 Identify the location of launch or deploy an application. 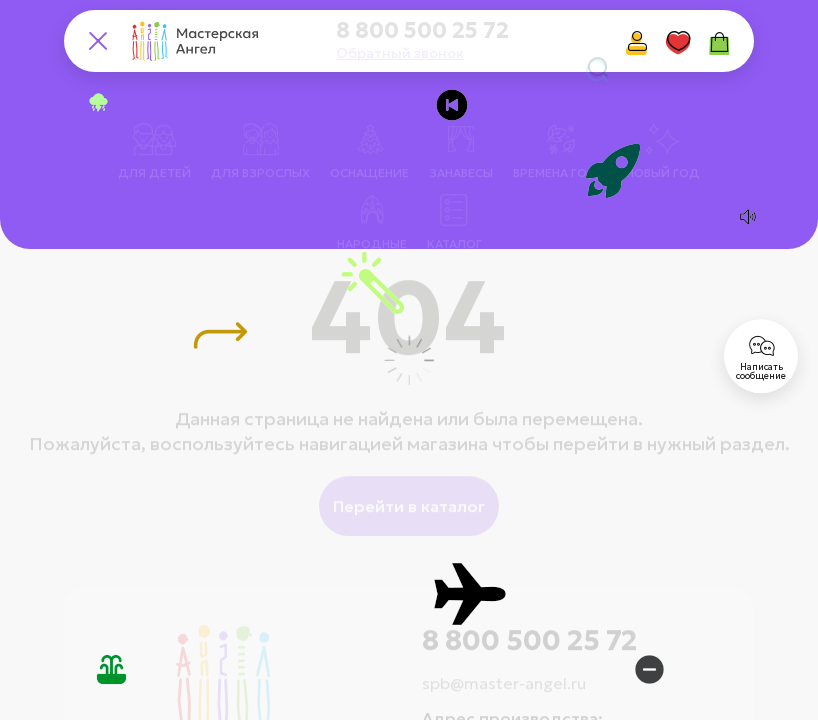
(613, 171).